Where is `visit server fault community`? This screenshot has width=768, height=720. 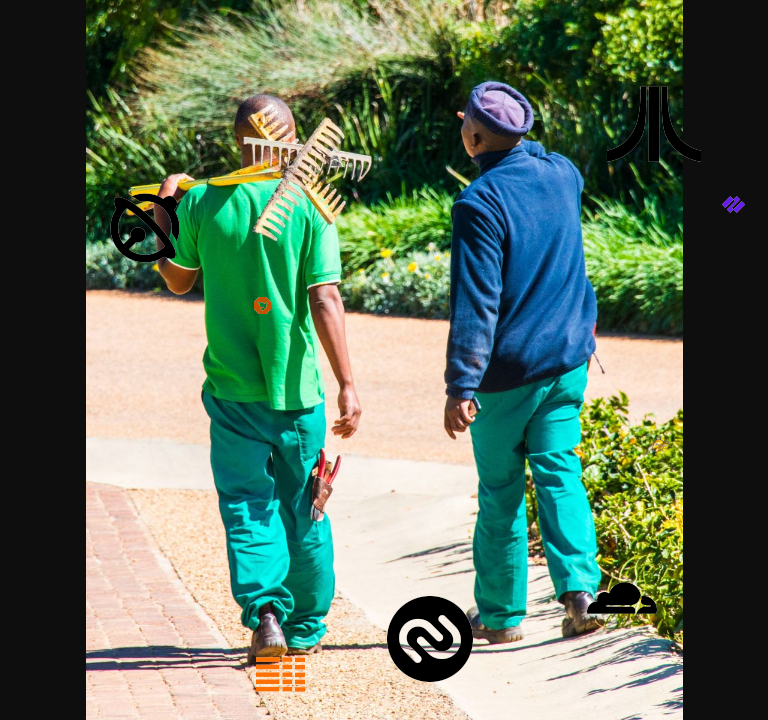 visit server fault community is located at coordinates (280, 674).